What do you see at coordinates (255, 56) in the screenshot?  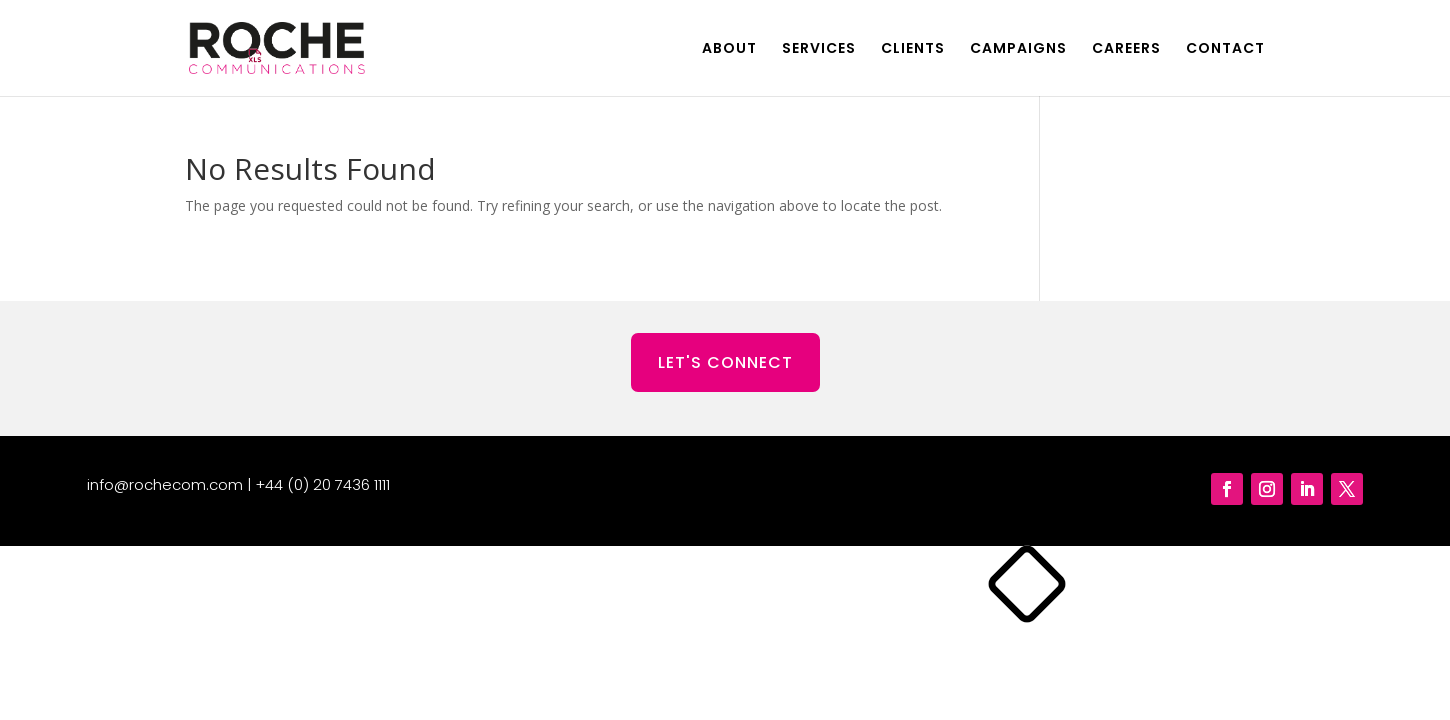 I see `open or view an excel spreadsheet file` at bounding box center [255, 56].